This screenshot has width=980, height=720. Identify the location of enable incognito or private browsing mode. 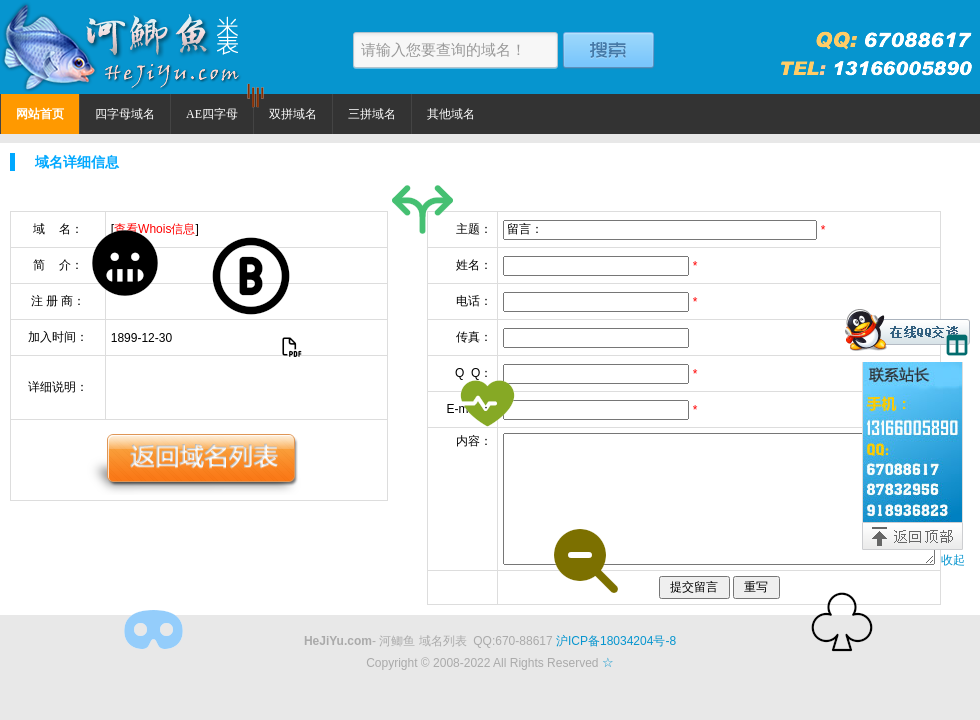
(153, 629).